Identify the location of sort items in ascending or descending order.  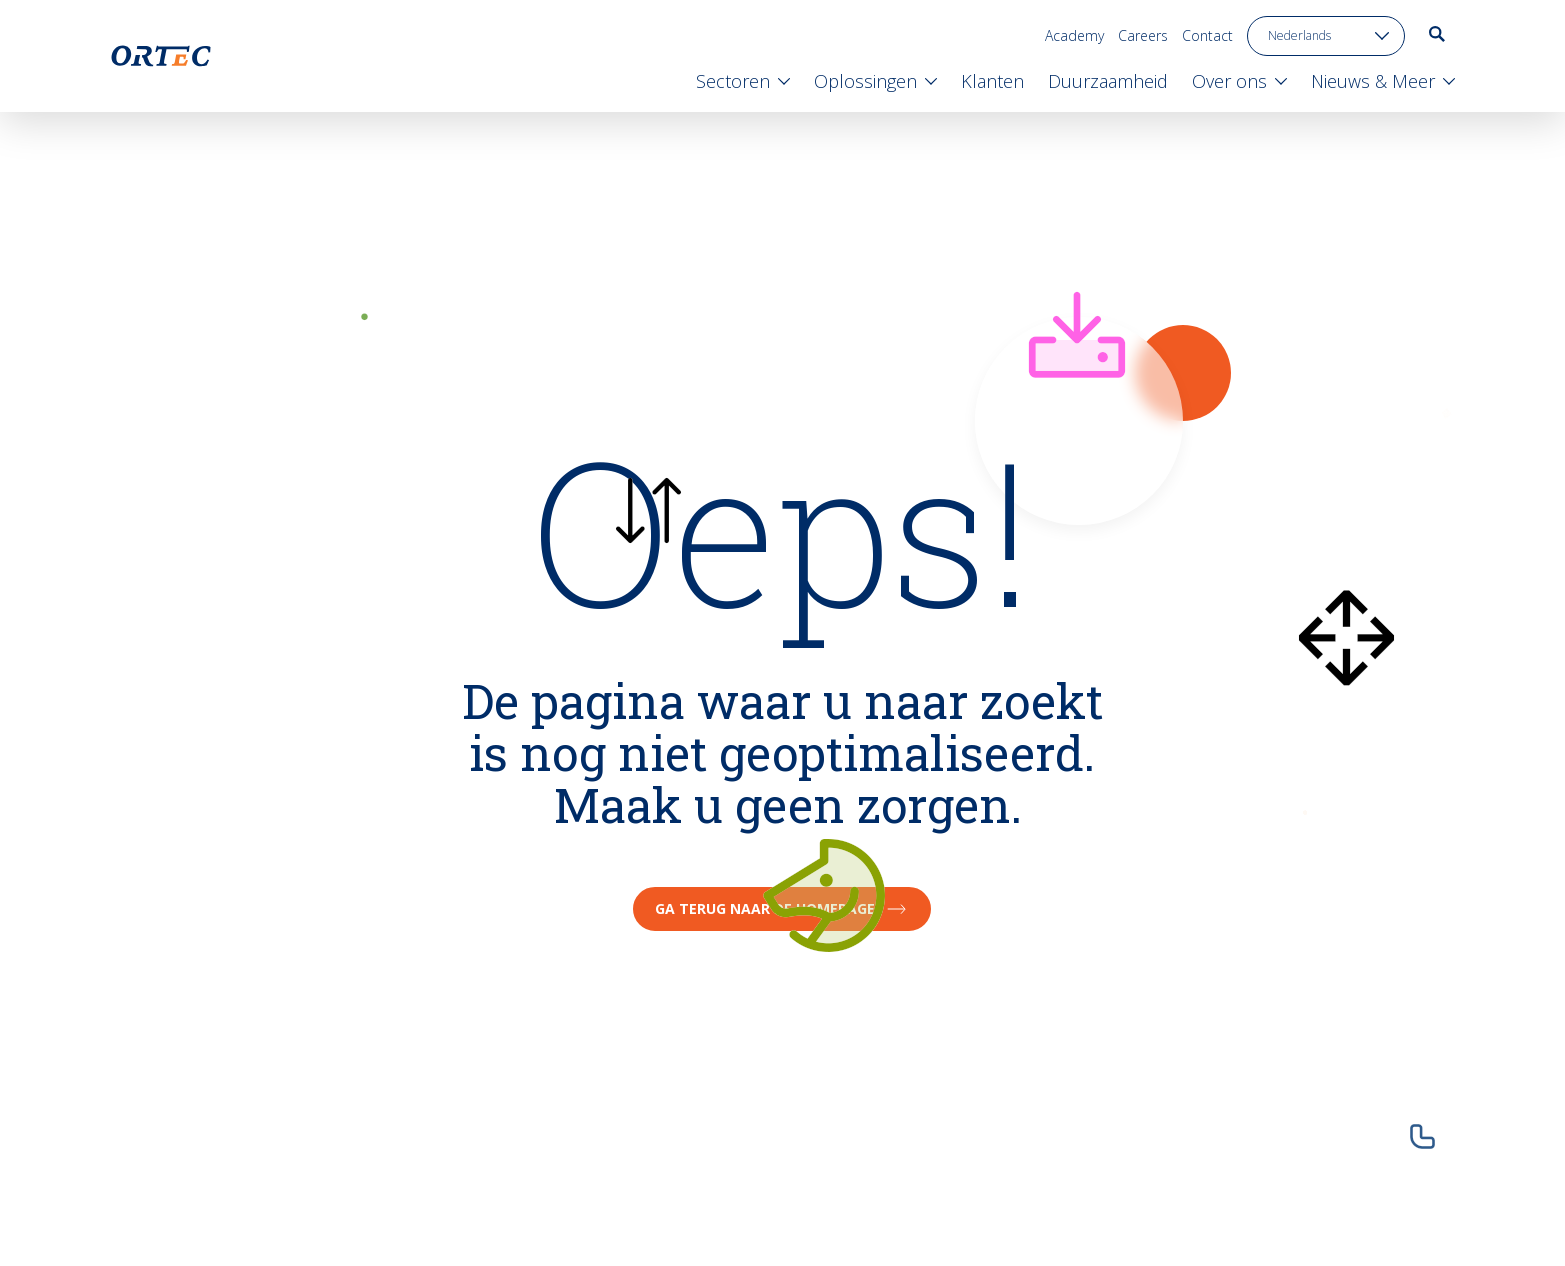
(648, 510).